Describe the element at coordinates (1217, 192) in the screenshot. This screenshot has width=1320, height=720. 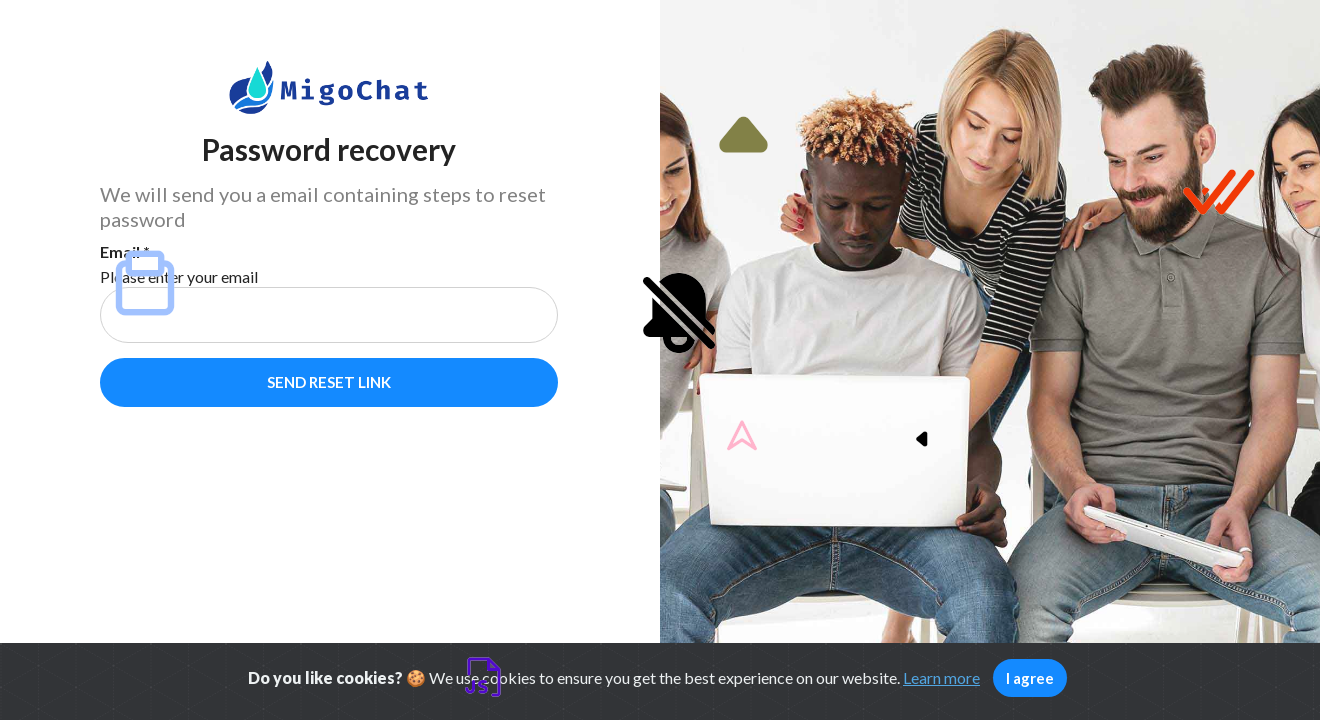
I see `indicates message has been read` at that location.